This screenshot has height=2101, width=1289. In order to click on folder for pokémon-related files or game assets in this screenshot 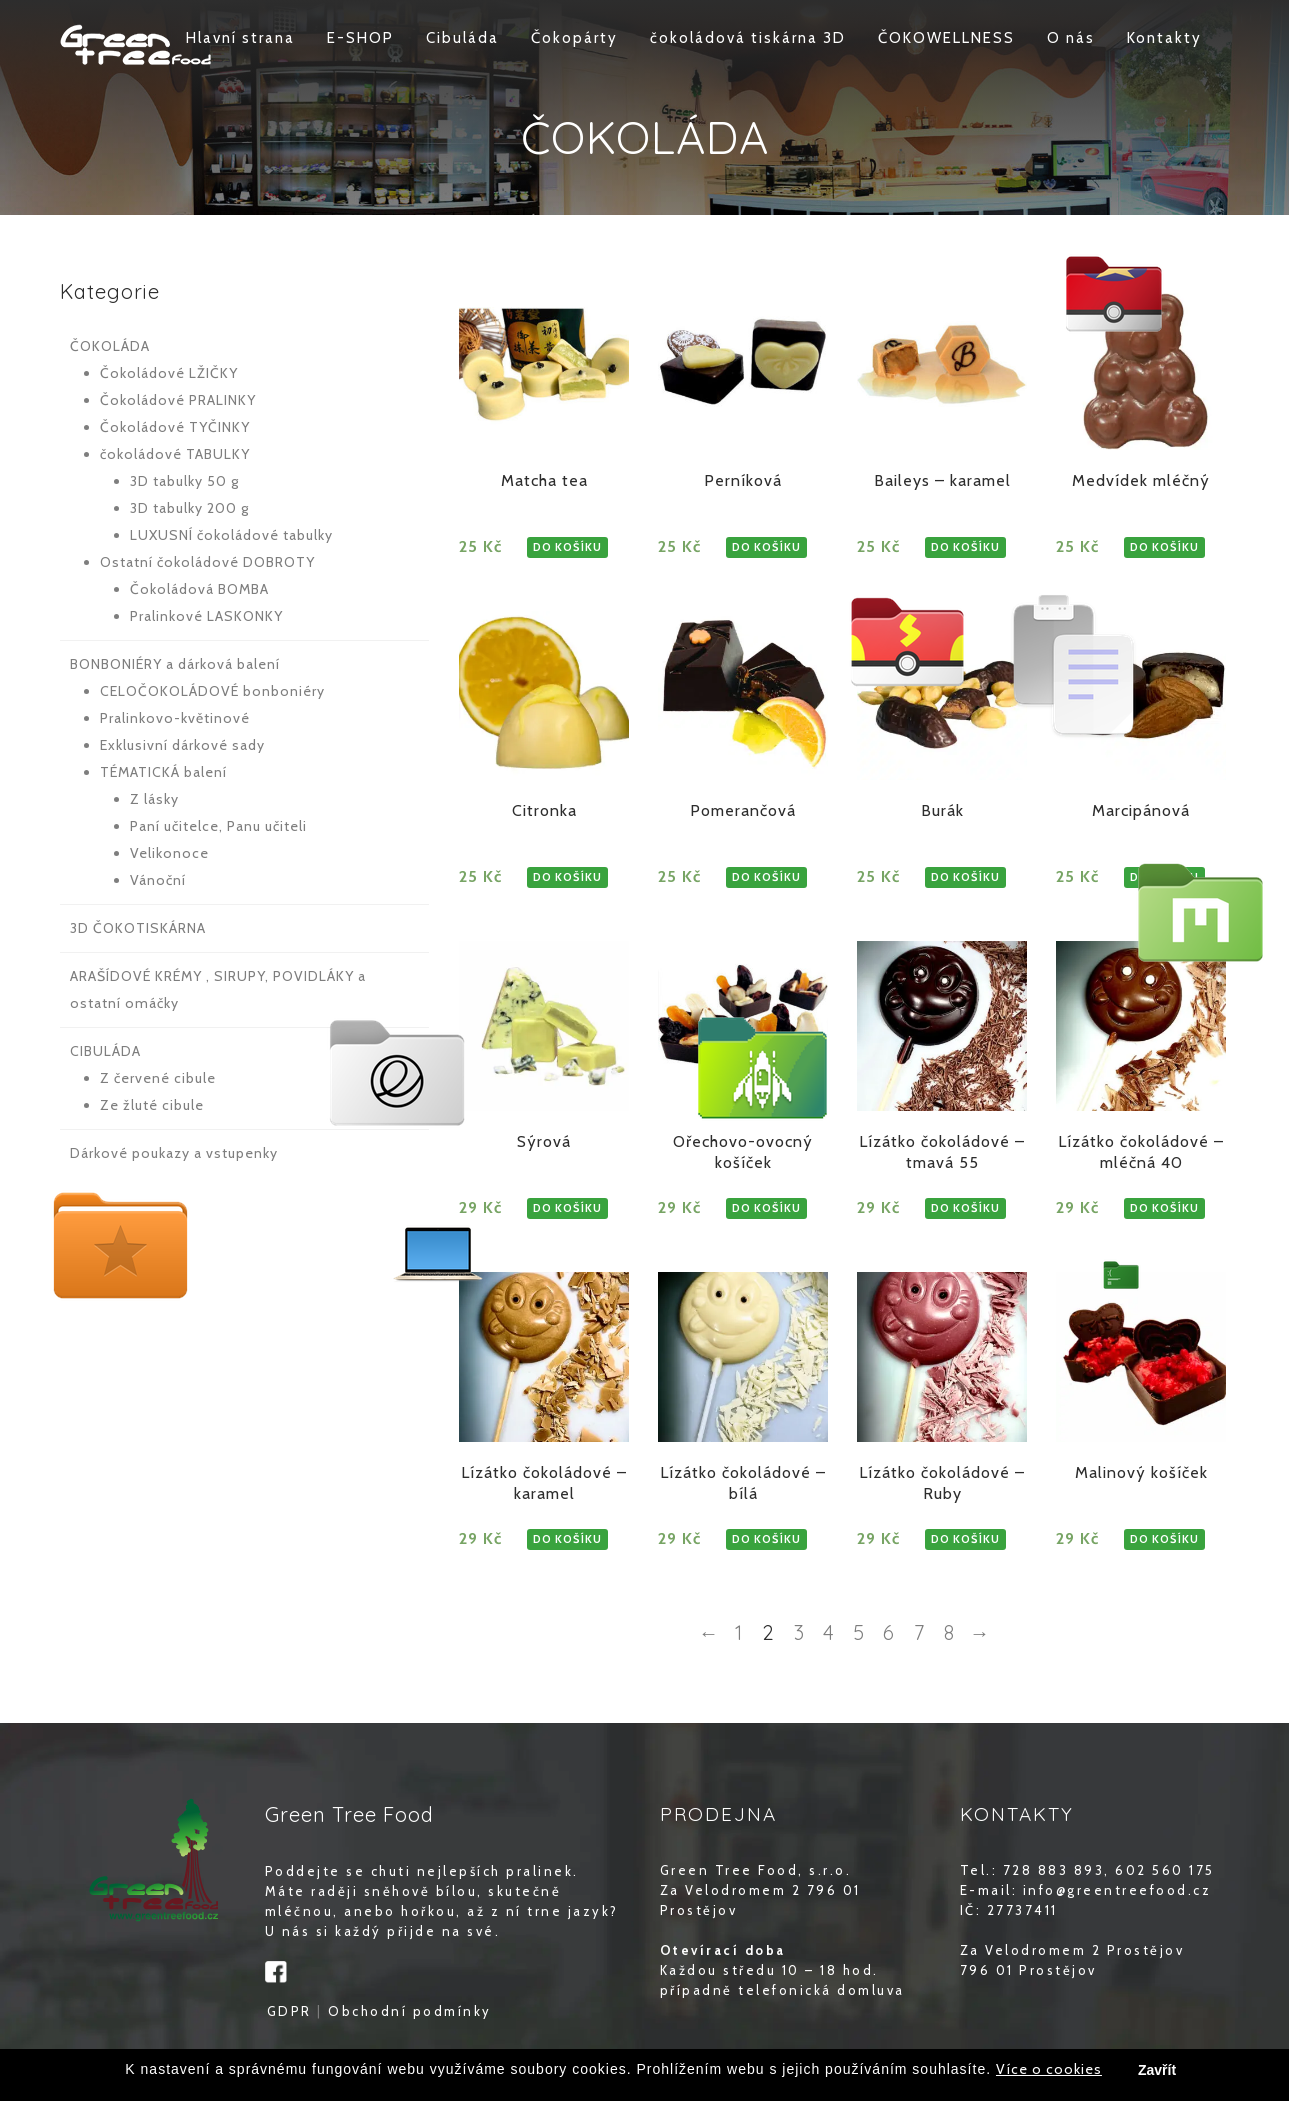, I will do `click(907, 645)`.